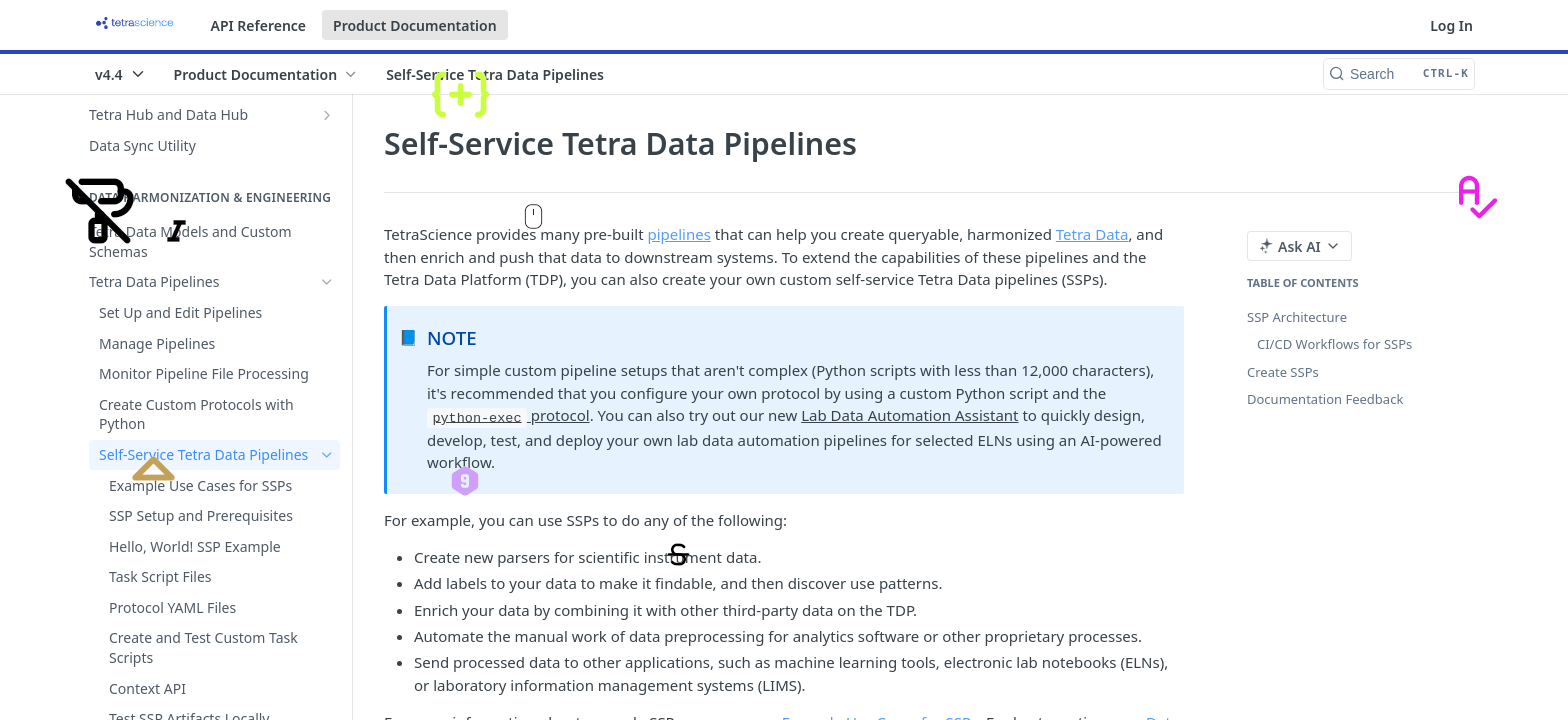 Image resolution: width=1568 pixels, height=720 pixels. What do you see at coordinates (533, 216) in the screenshot?
I see `indicates mouse input device` at bounding box center [533, 216].